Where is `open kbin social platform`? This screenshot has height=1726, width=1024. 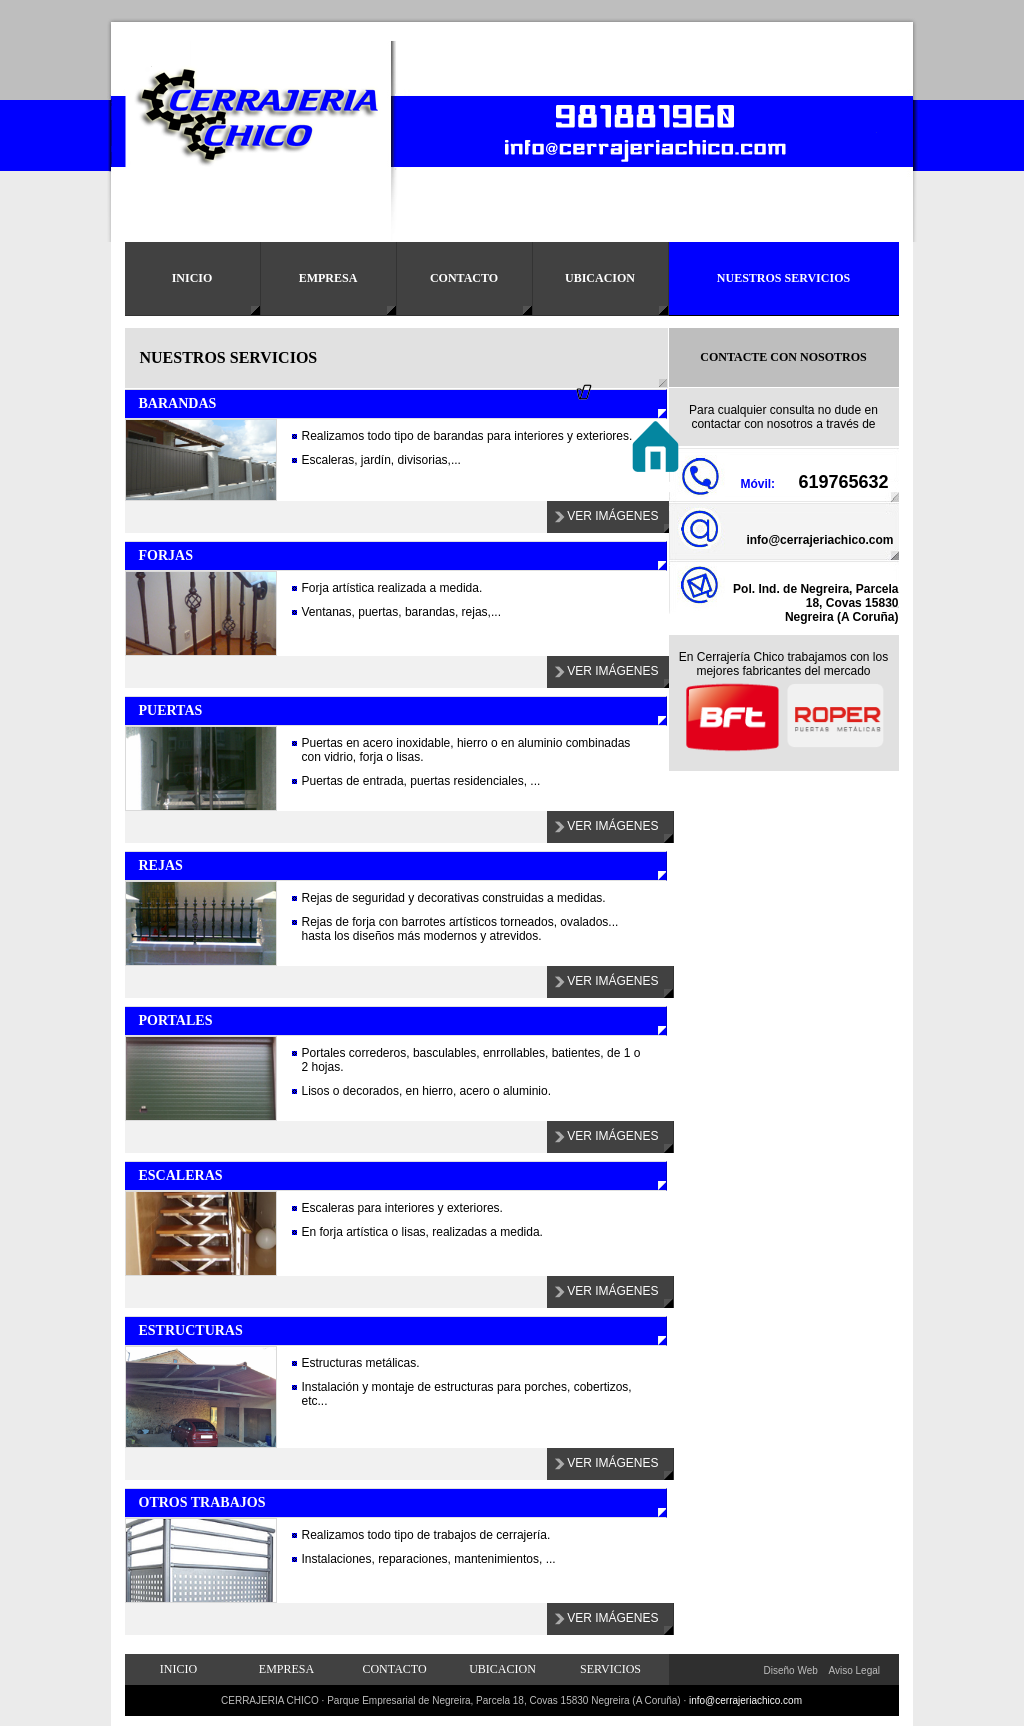
open kbin social platform is located at coordinates (584, 392).